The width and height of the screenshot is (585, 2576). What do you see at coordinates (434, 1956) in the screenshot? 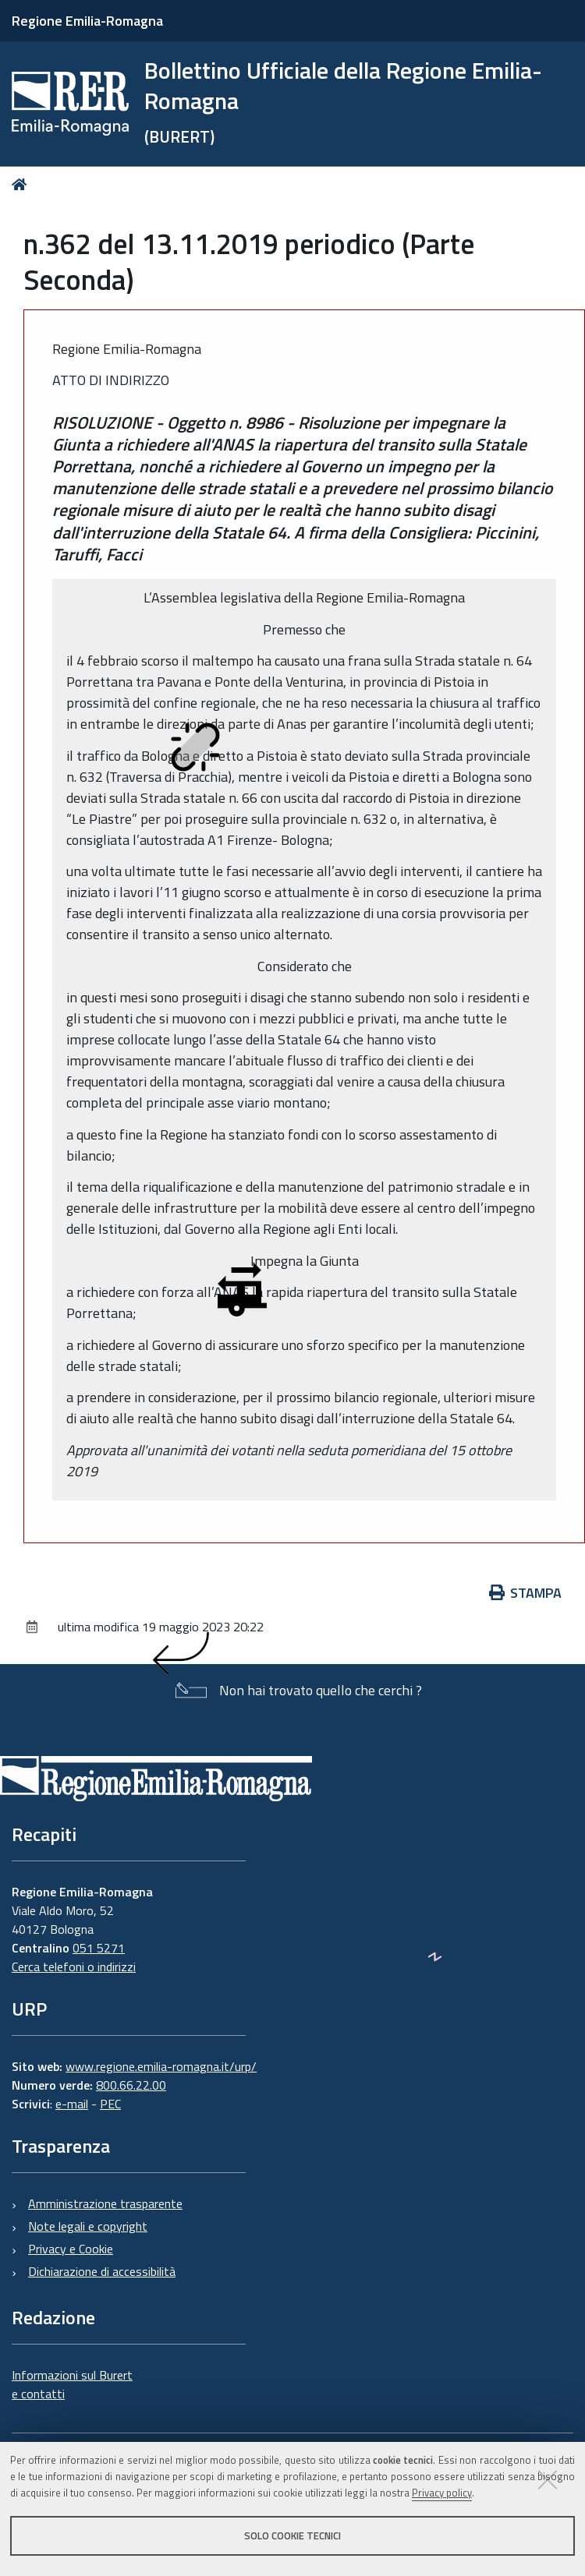
I see `select sawtooth waveform in audio synthesizer` at bounding box center [434, 1956].